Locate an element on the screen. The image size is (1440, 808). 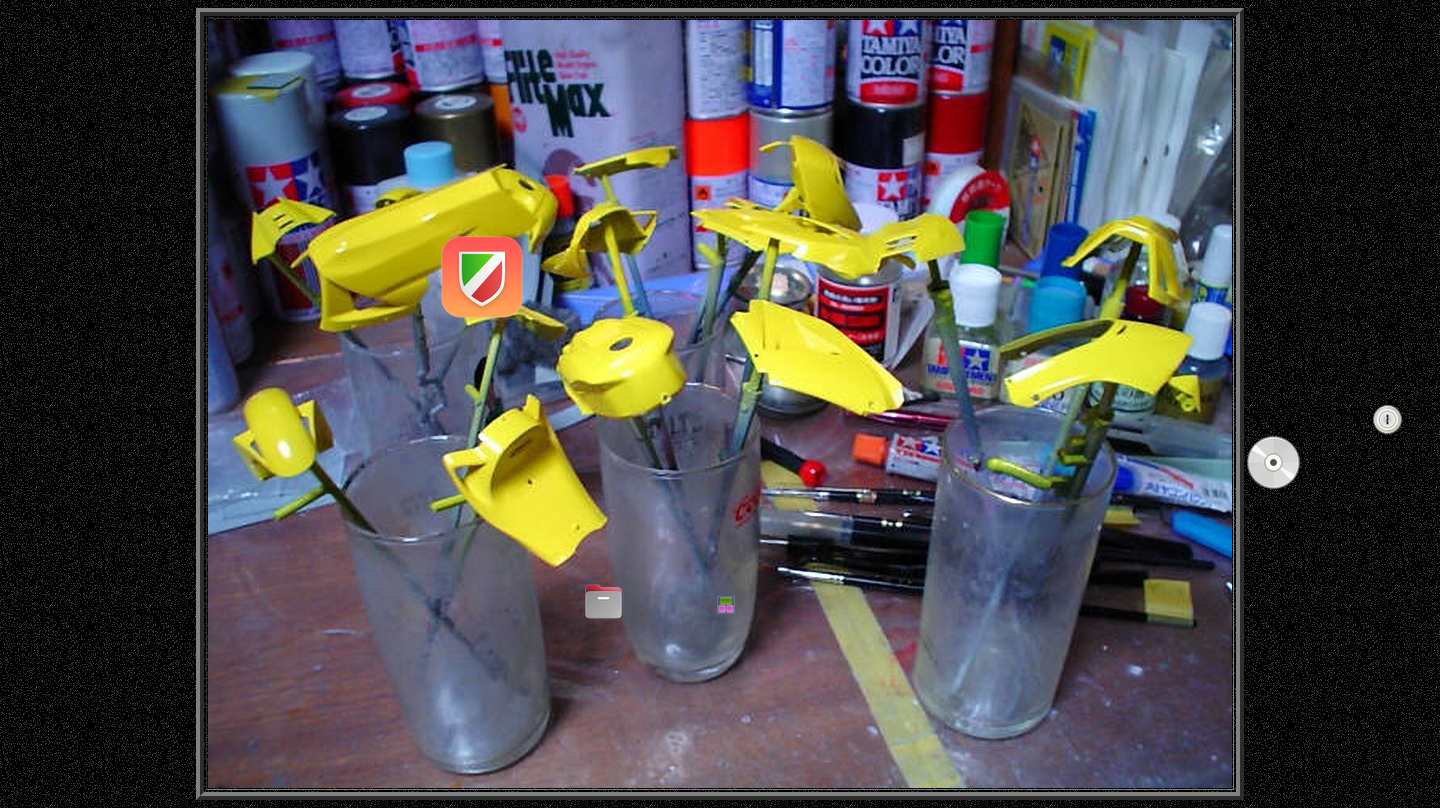
indicates a DVD-RAM disc device is located at coordinates (1273, 462).